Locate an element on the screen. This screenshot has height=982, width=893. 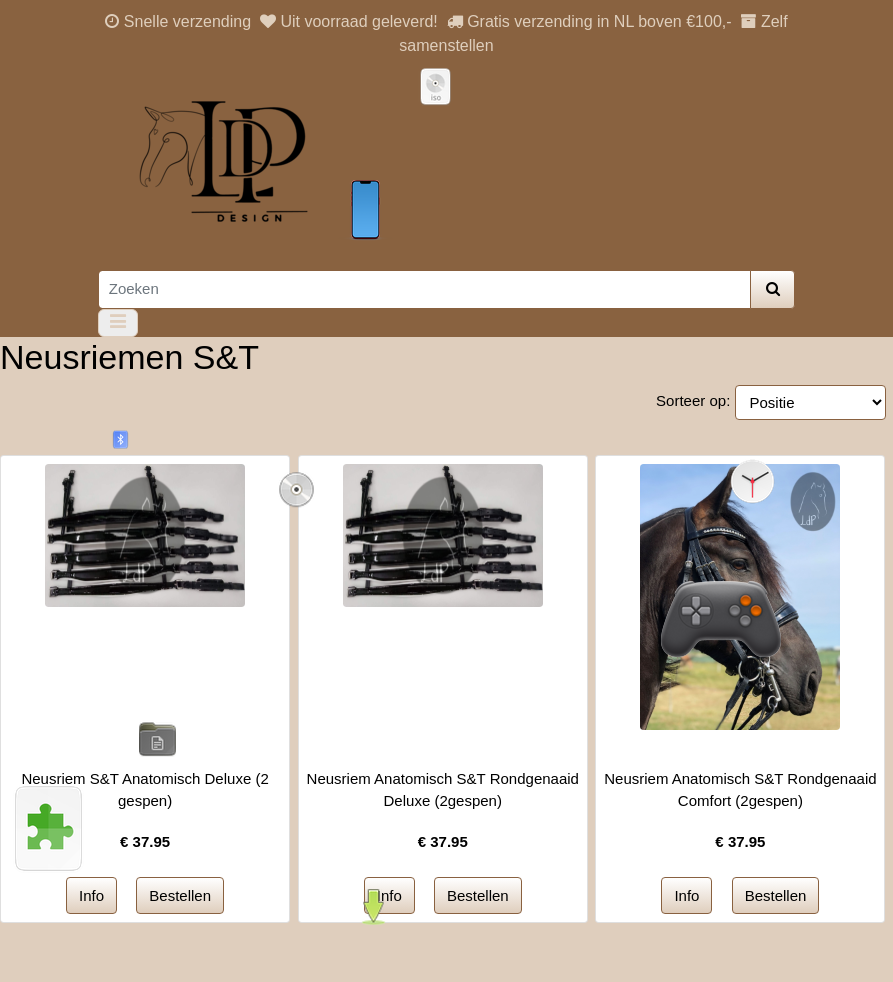
indicates a CD/DVD disc image file (.iso) is located at coordinates (435, 86).